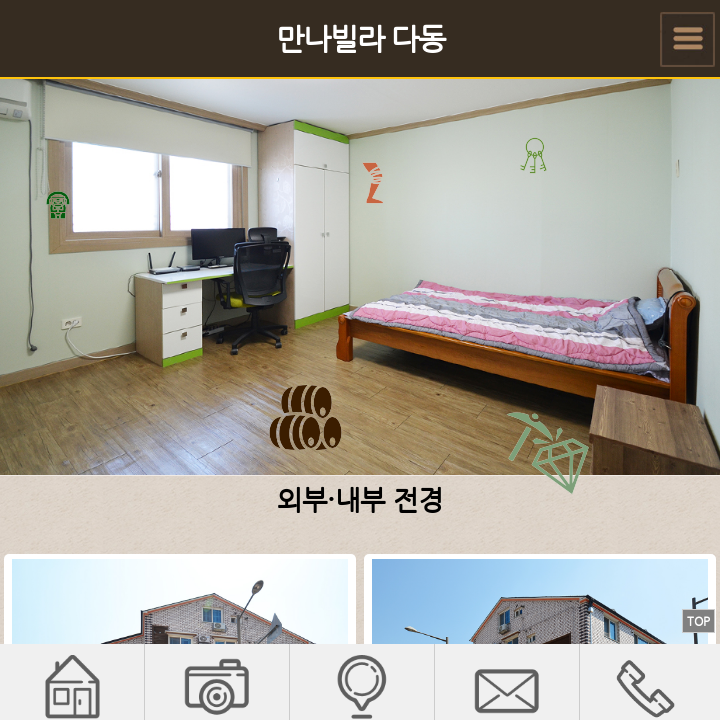  I want to click on view colombian cultural artifacts, so click(58, 205).